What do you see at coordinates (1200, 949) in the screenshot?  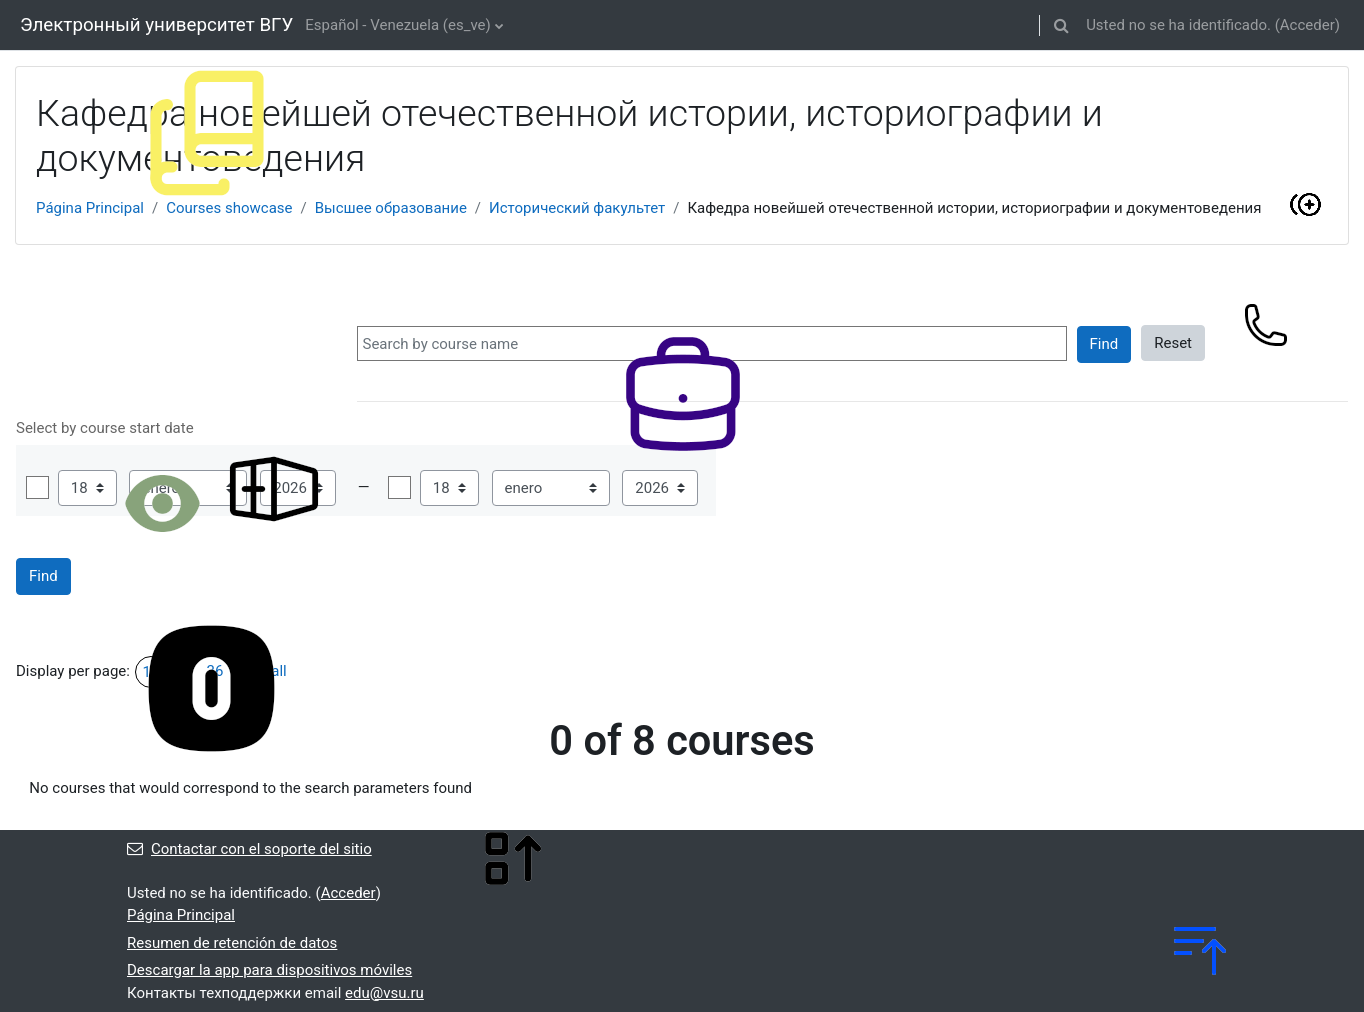 I see `sort list in ascending order` at bounding box center [1200, 949].